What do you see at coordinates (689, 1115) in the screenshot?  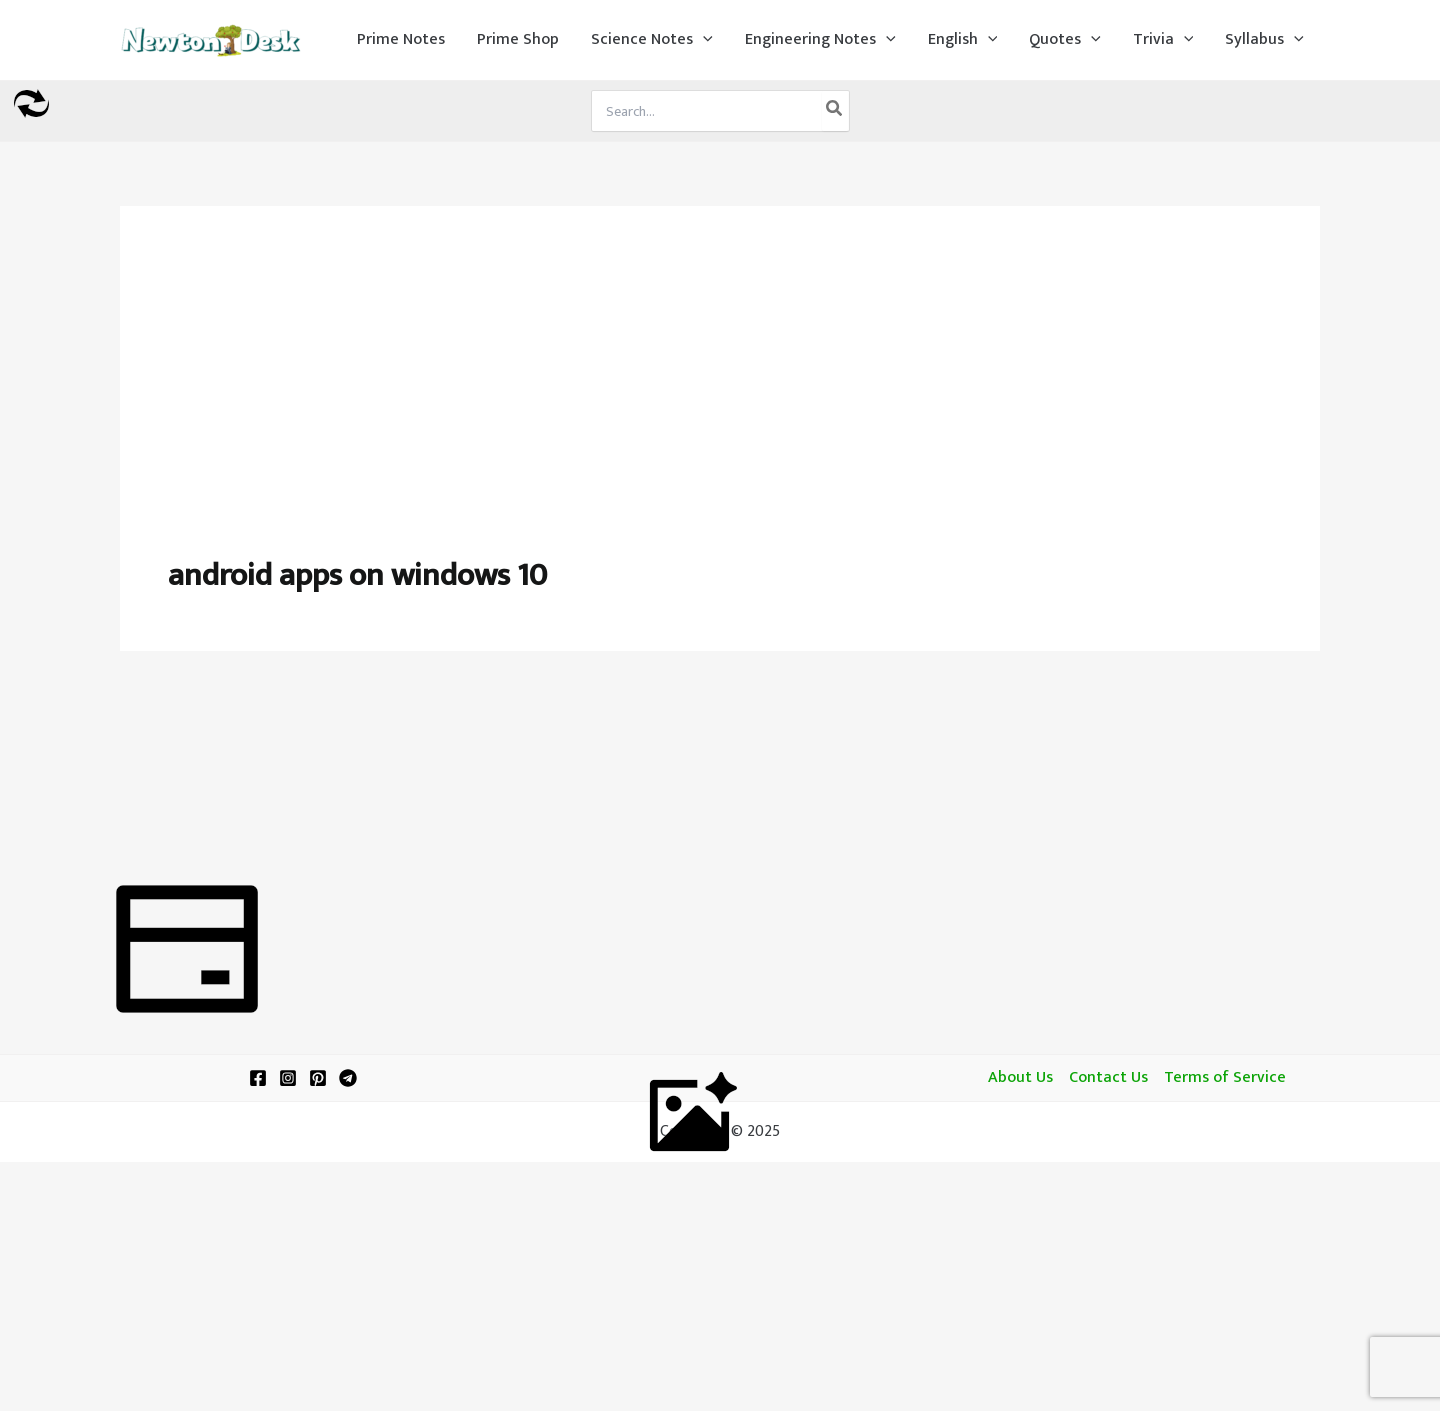 I see `enhance image with AI` at bounding box center [689, 1115].